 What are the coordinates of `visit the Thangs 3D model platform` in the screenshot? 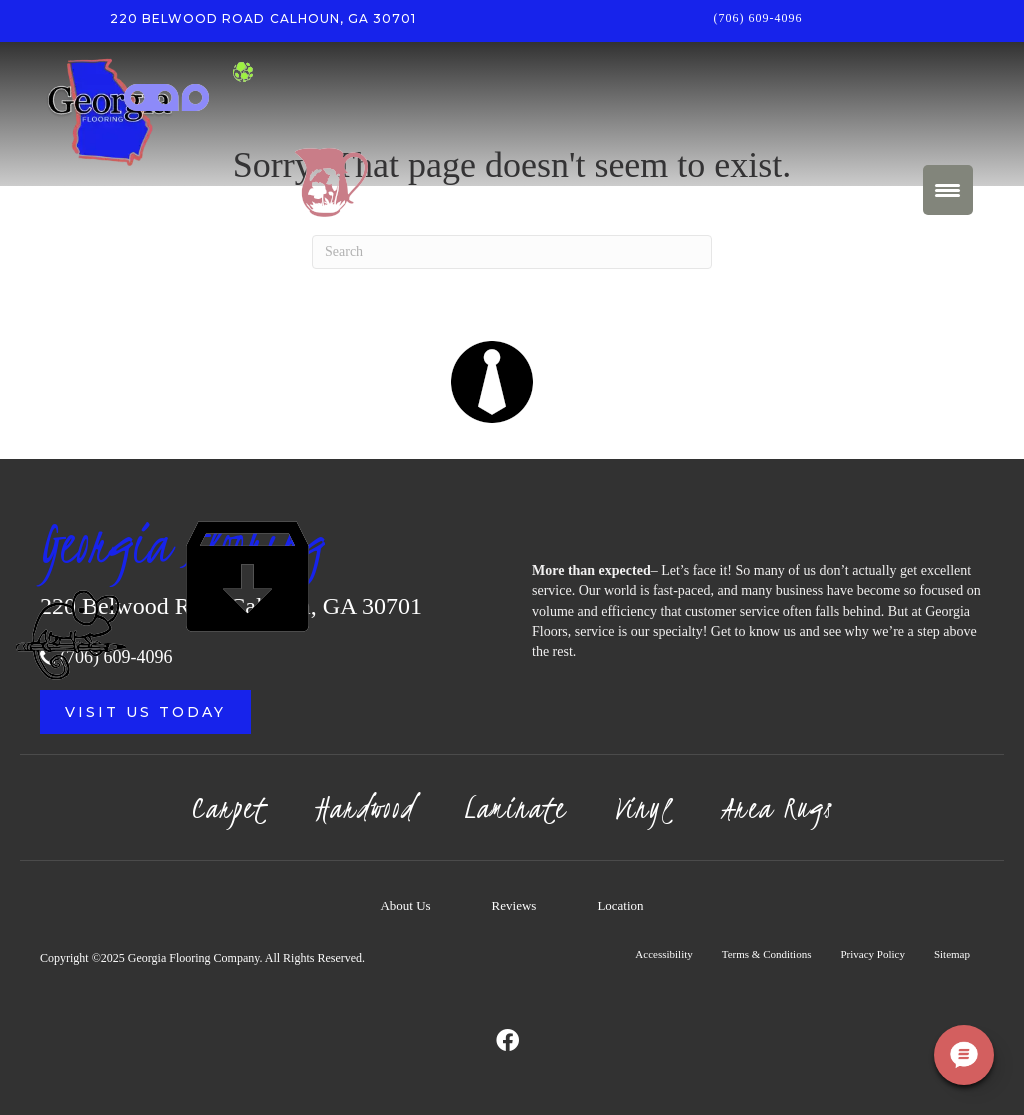 It's located at (166, 97).